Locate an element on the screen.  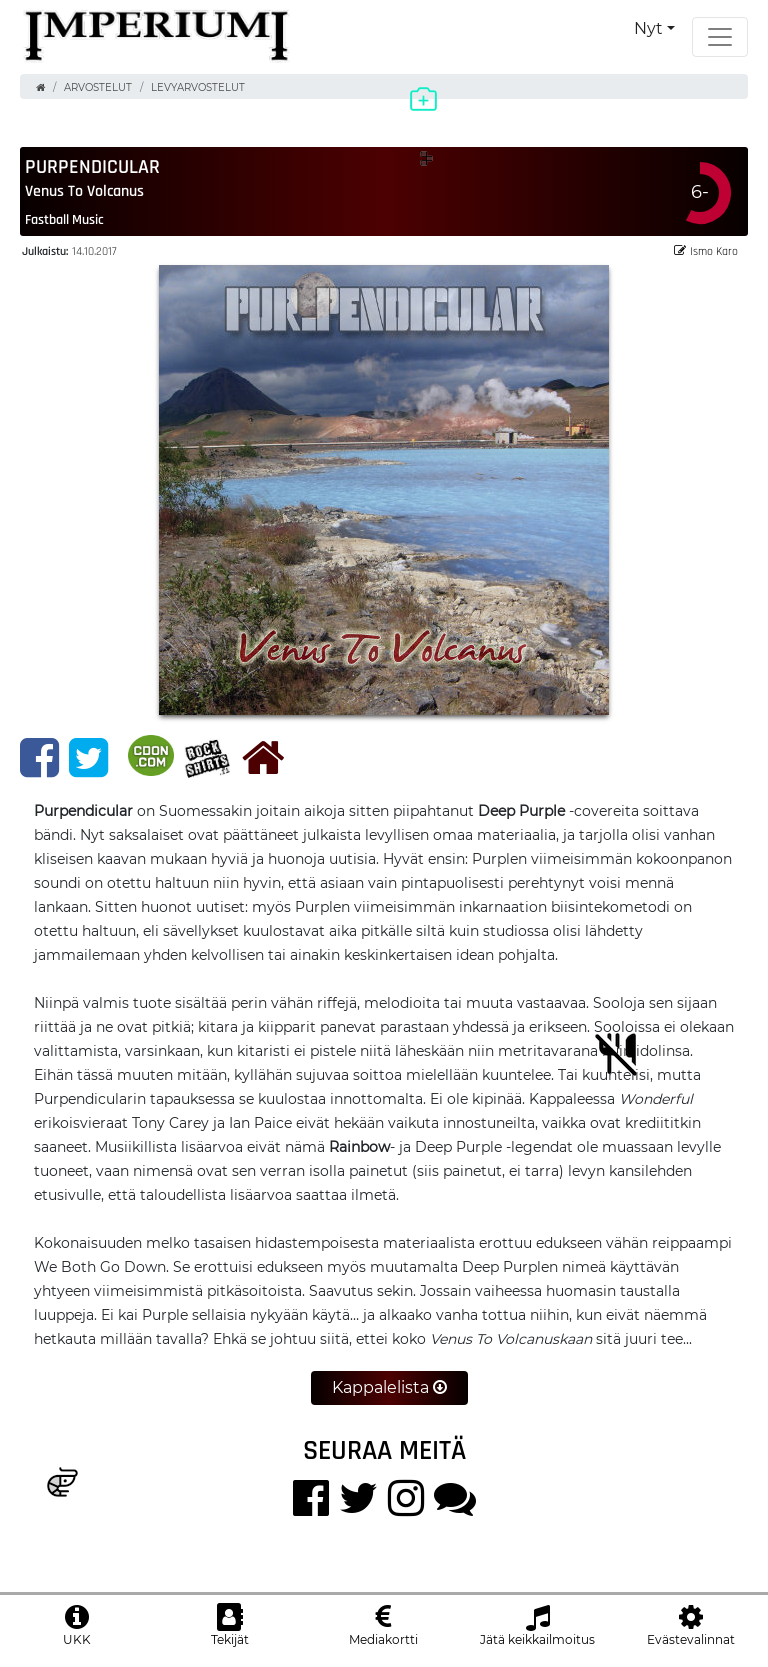
open Replit coding environment is located at coordinates (425, 158).